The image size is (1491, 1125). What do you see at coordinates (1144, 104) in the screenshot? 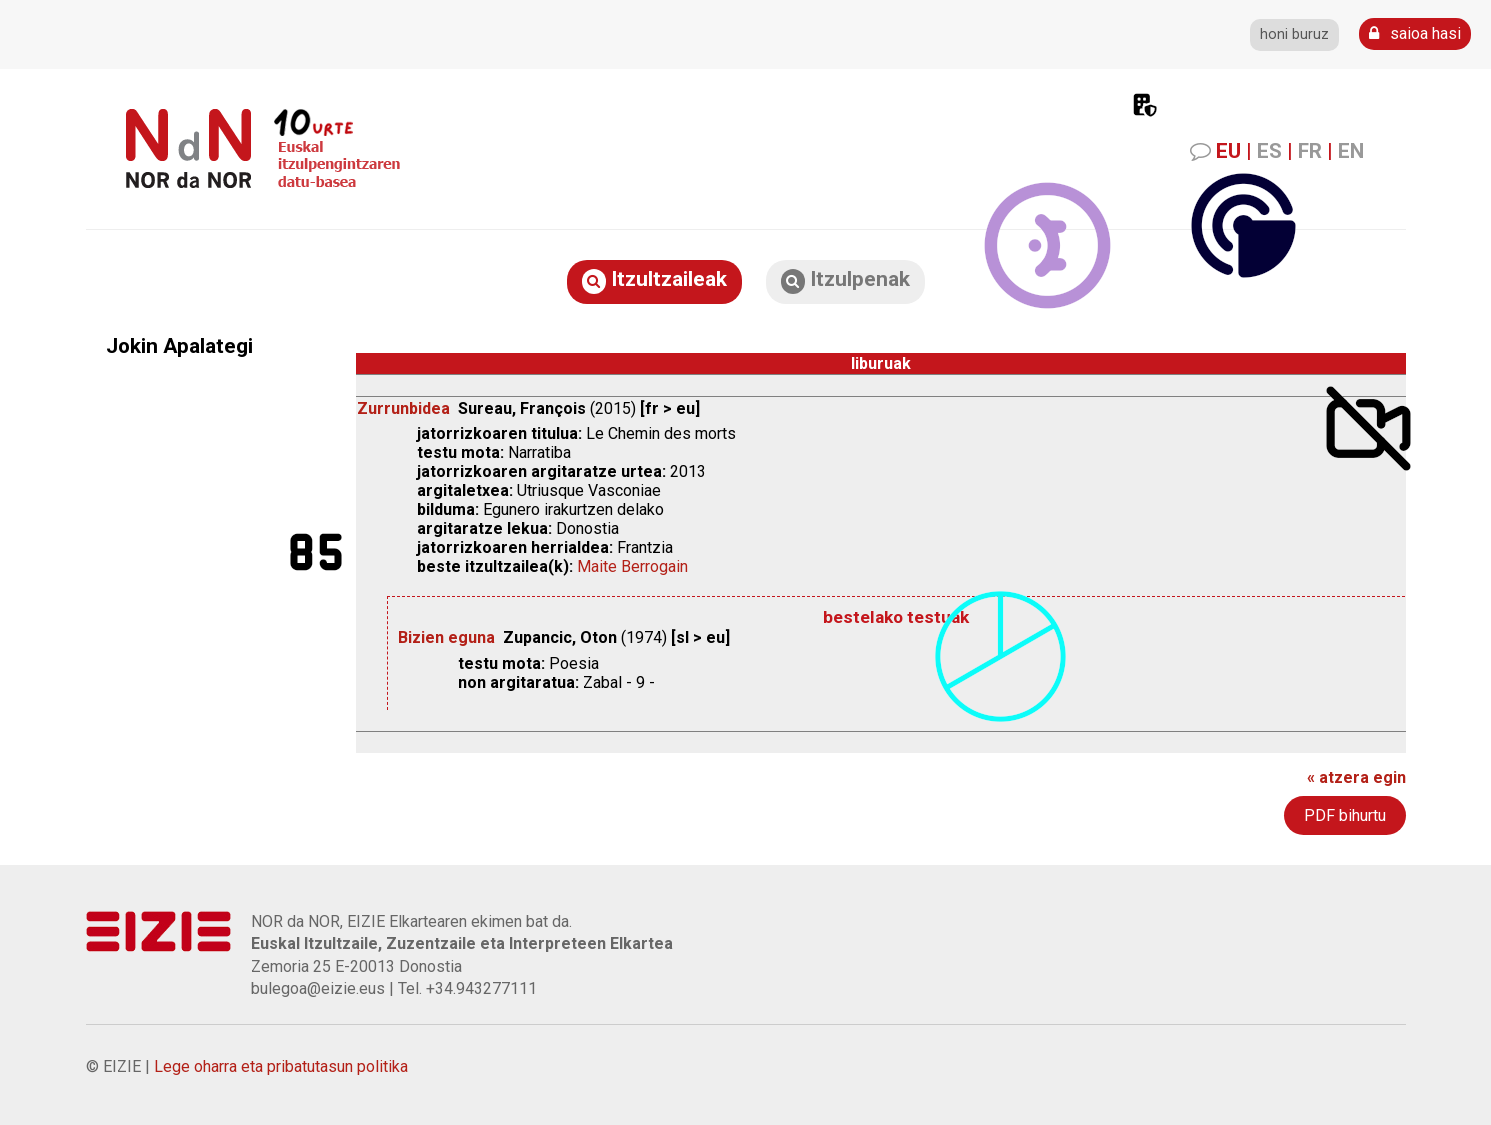
I see `access building security settings` at bounding box center [1144, 104].